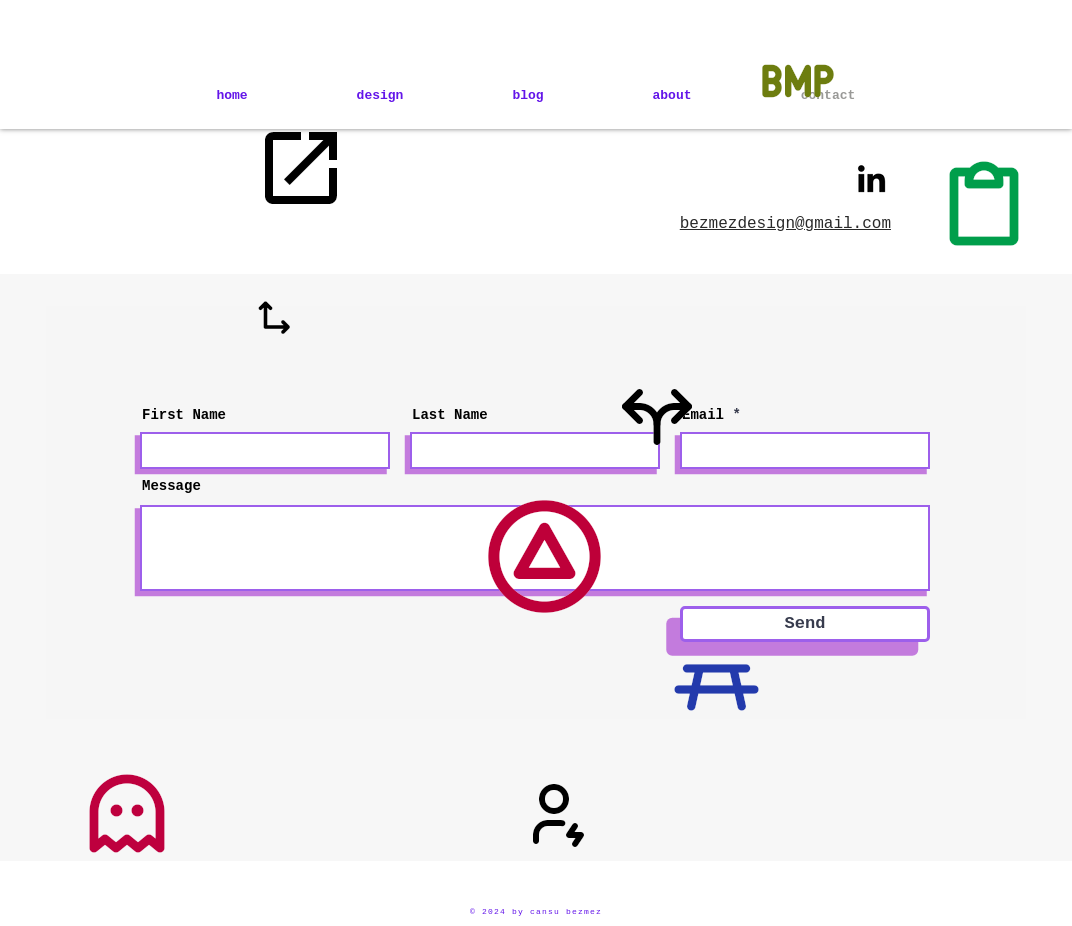 This screenshot has width=1072, height=926. Describe the element at coordinates (554, 814) in the screenshot. I see `user account with quick actions` at that location.